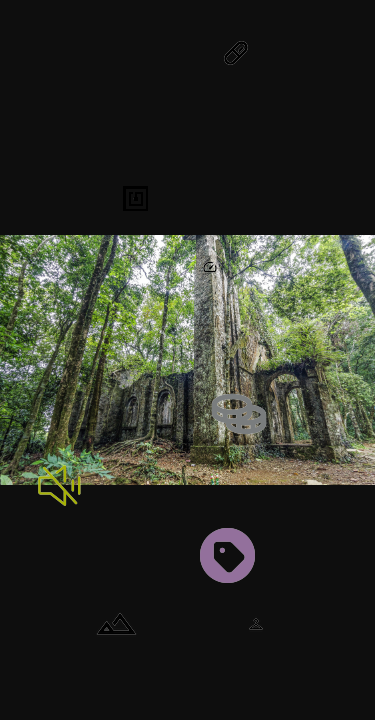  I want to click on adjust playback speed, so click(210, 267).